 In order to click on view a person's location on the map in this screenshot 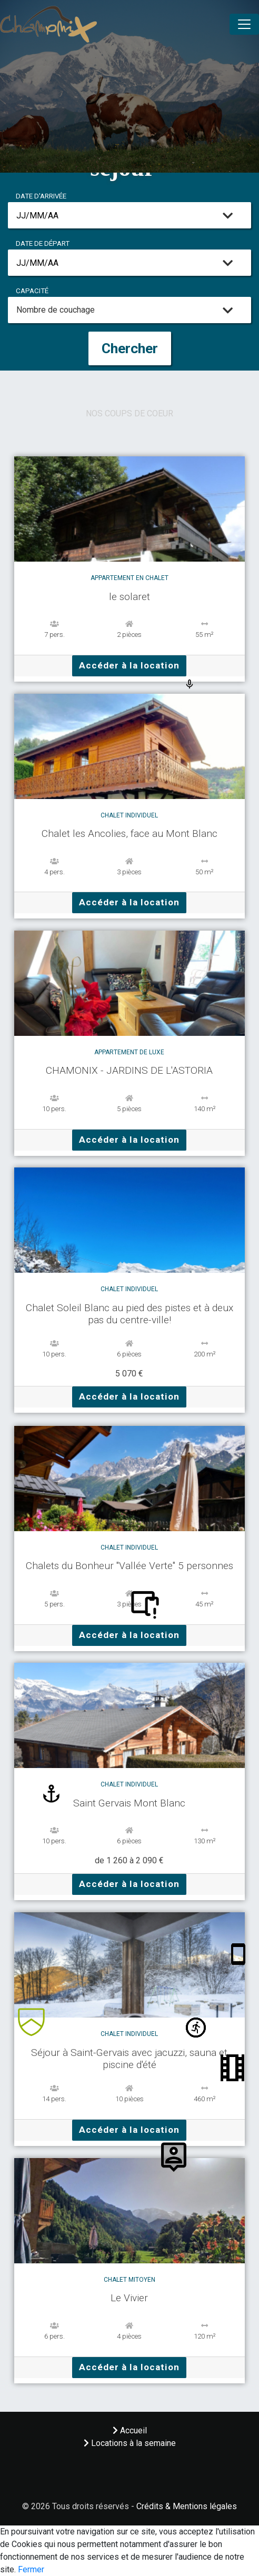, I will do `click(174, 2156)`.